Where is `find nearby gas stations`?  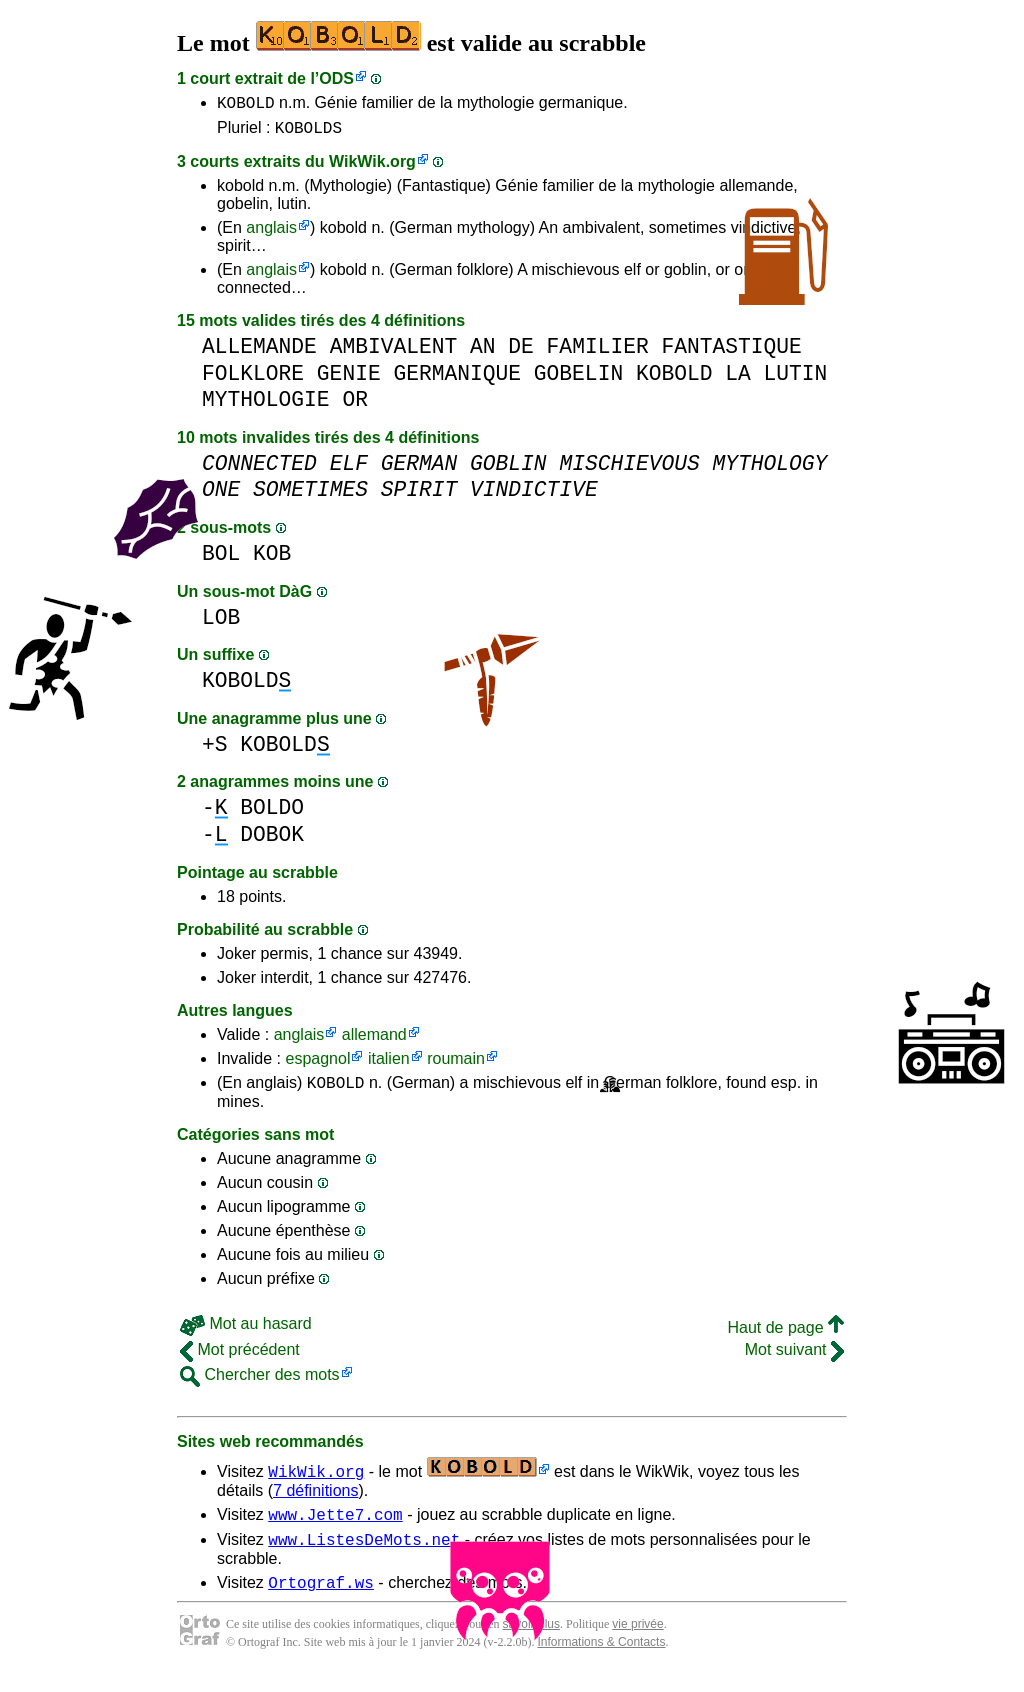 find nearby gas stations is located at coordinates (783, 251).